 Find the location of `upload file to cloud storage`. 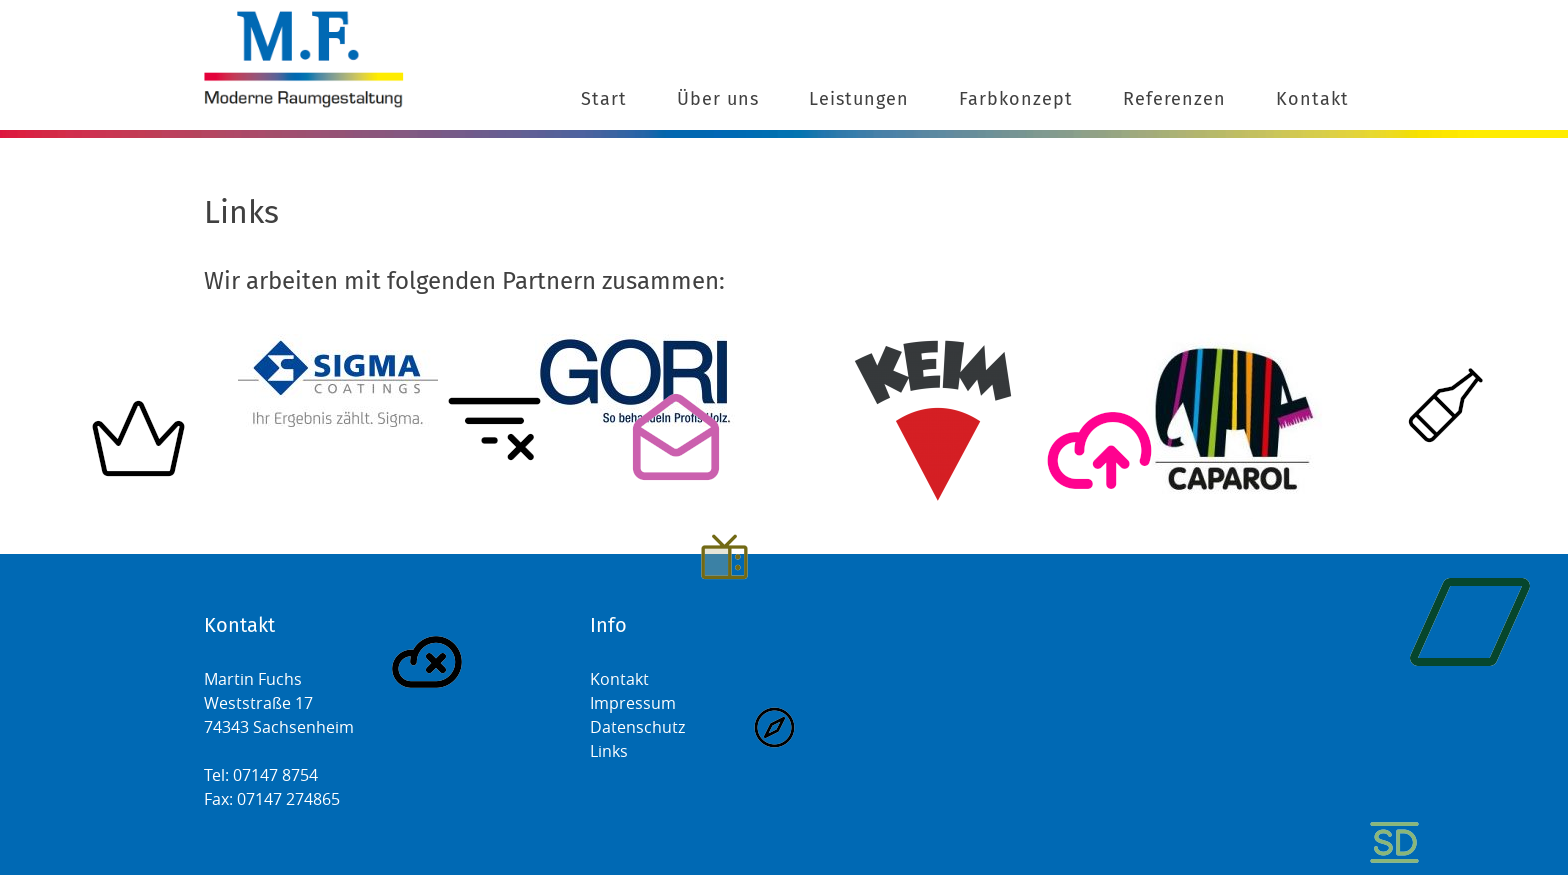

upload file to cloud storage is located at coordinates (1099, 450).